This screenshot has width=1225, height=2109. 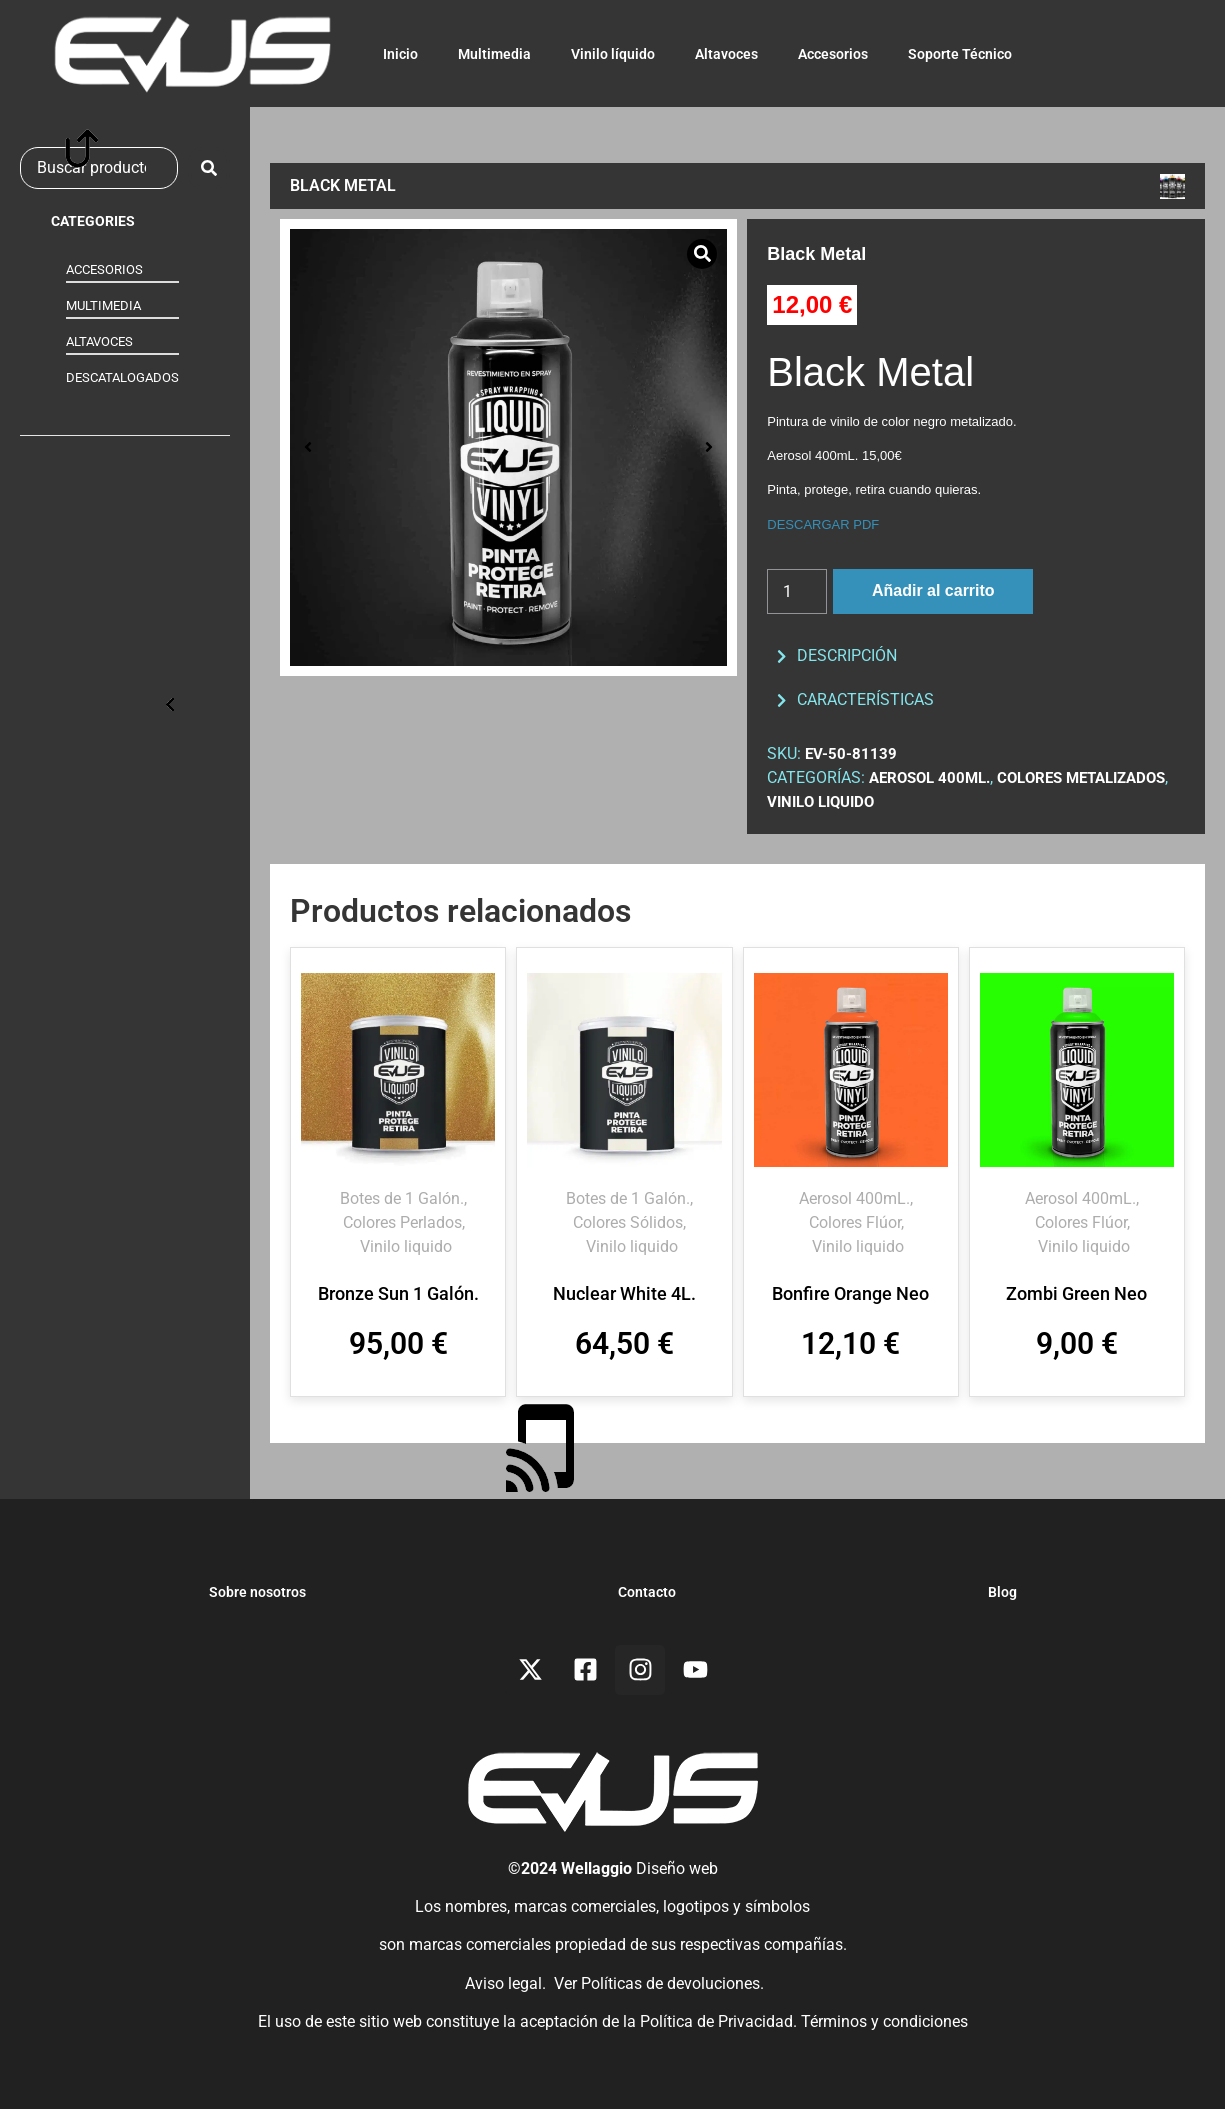 What do you see at coordinates (80, 148) in the screenshot?
I see `redo or repeat last action` at bounding box center [80, 148].